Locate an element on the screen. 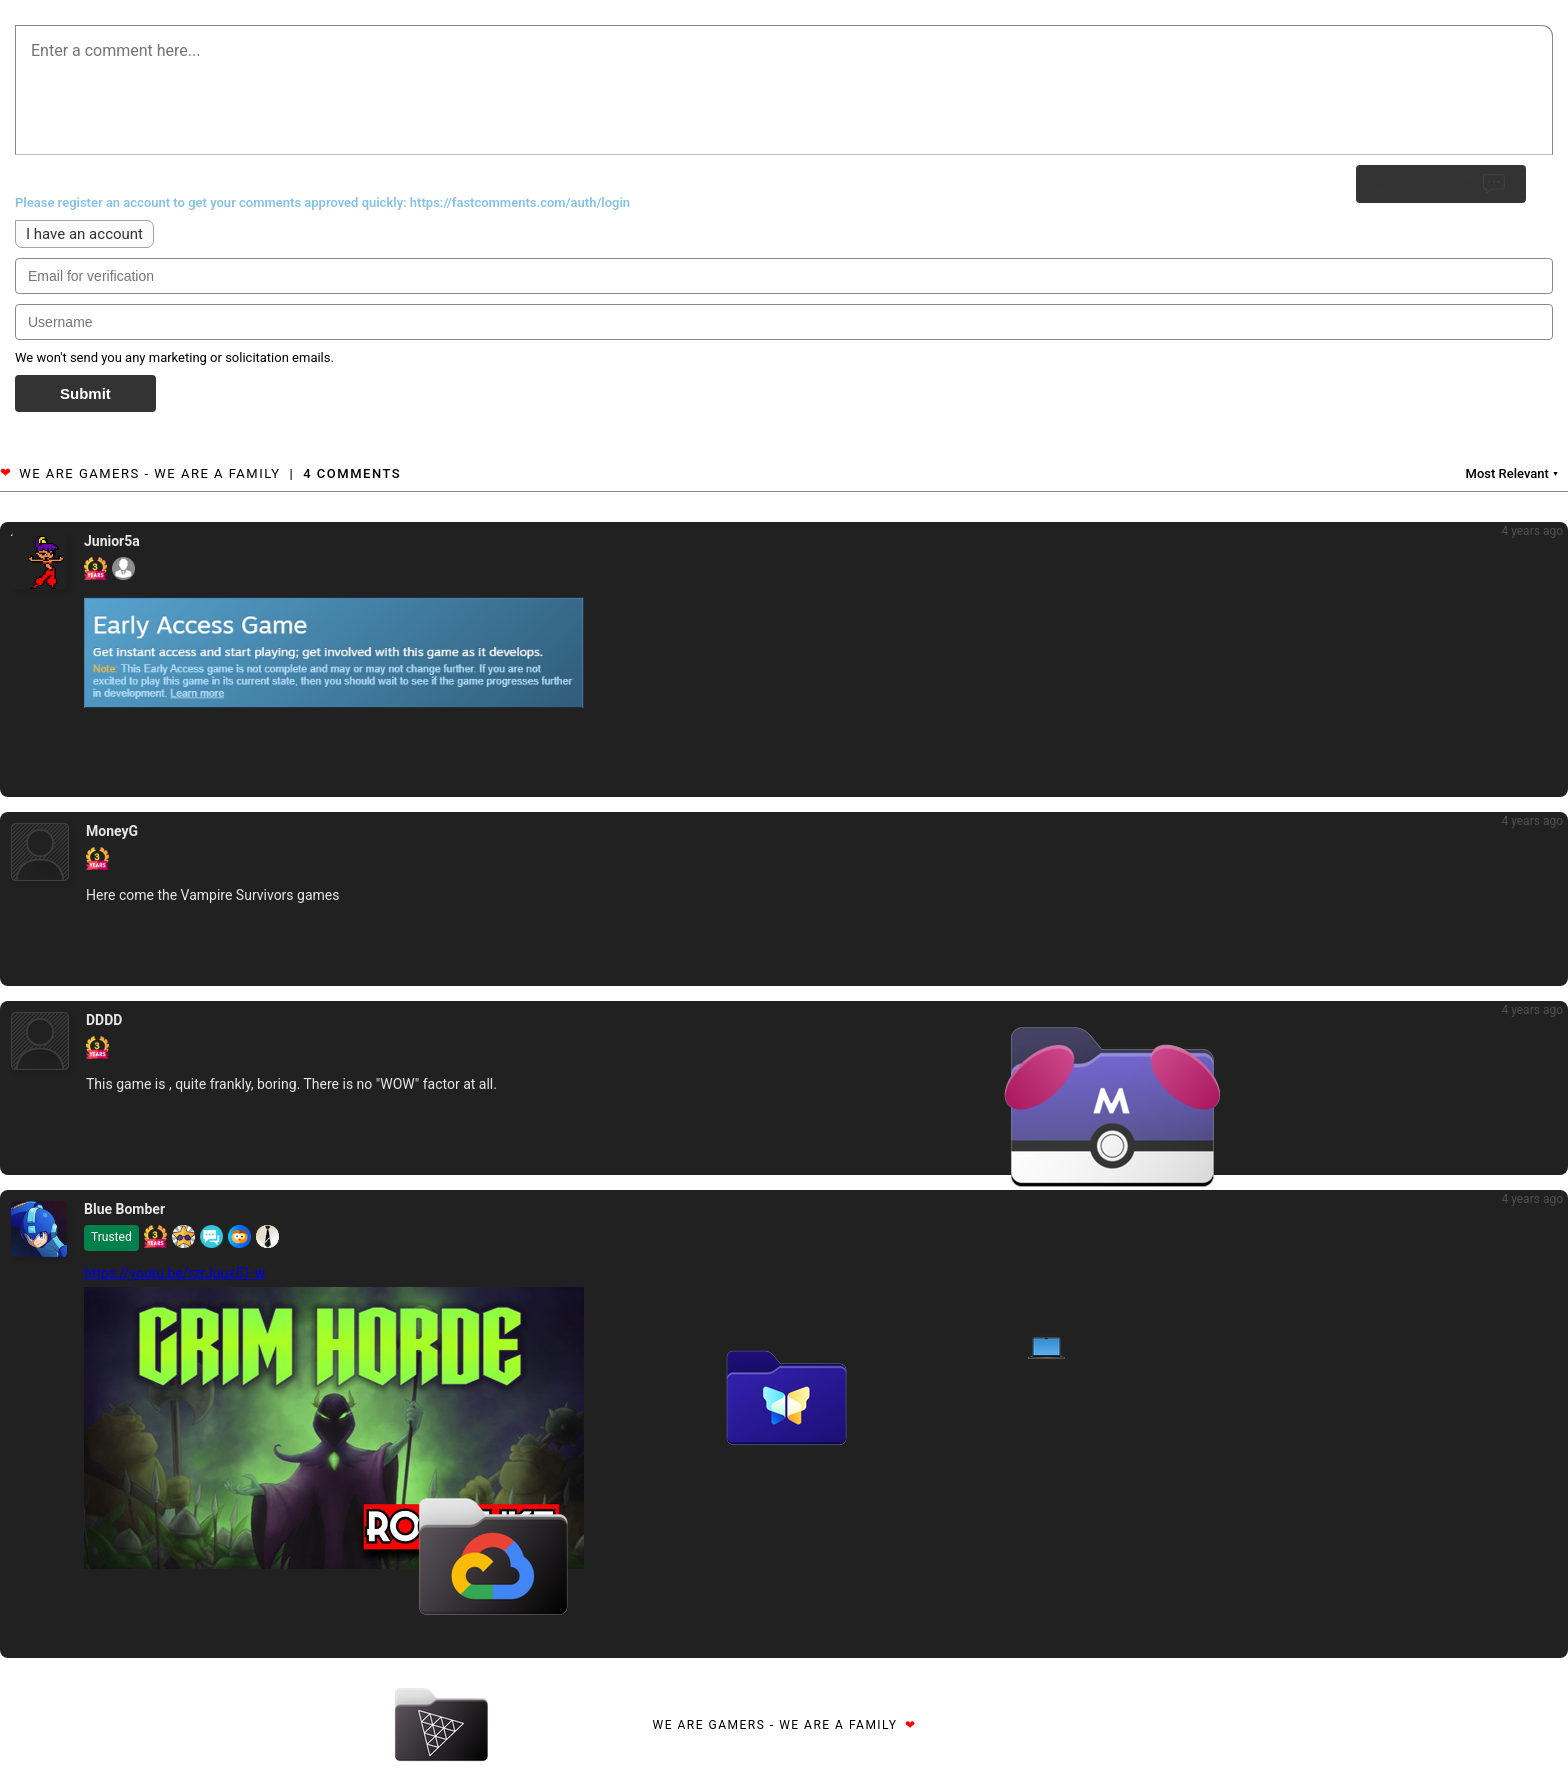 This screenshot has height=1783, width=1568. open google cloud platform project folder is located at coordinates (492, 1560).